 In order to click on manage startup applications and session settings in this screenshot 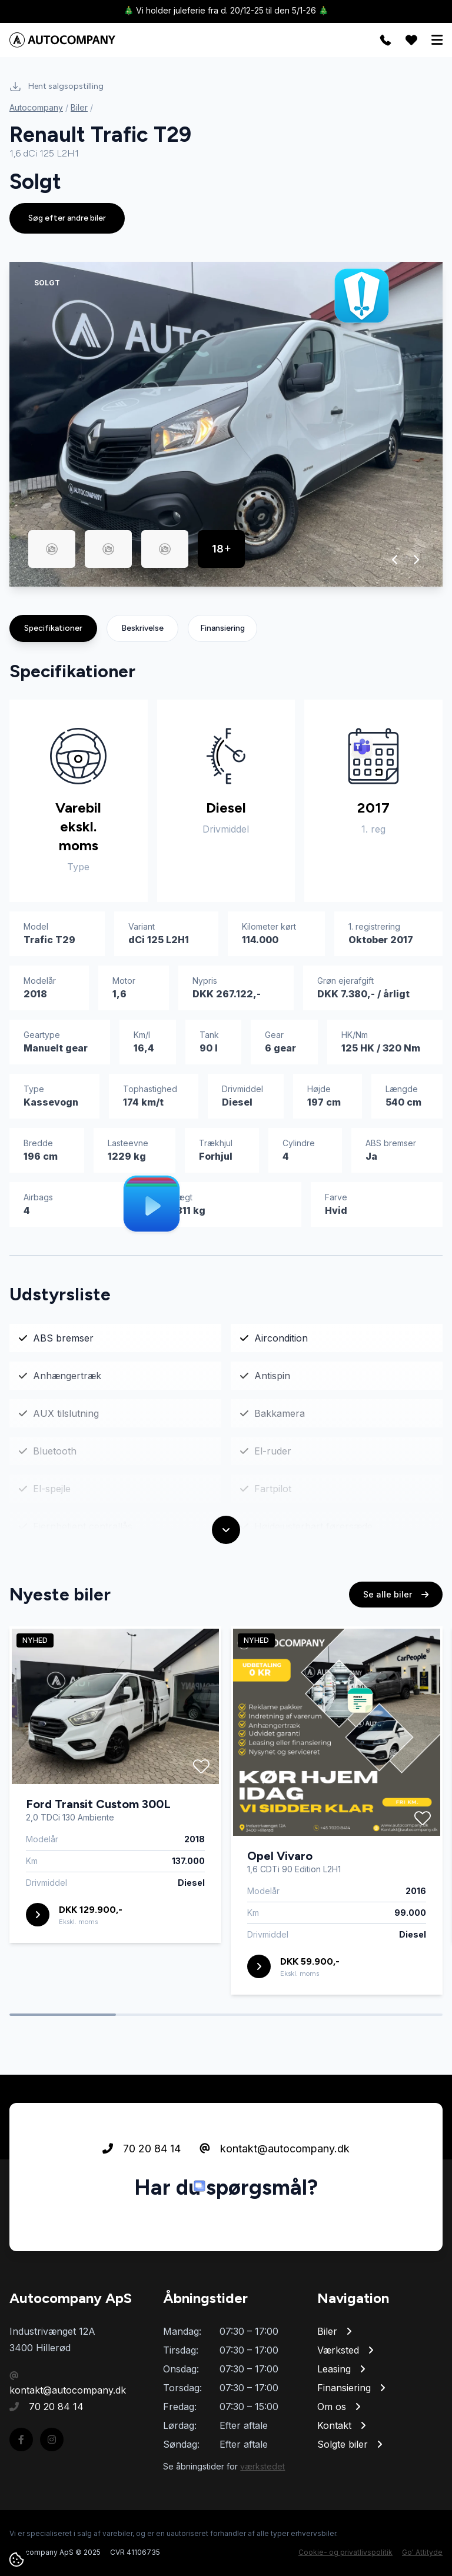, I will do `click(200, 2186)`.